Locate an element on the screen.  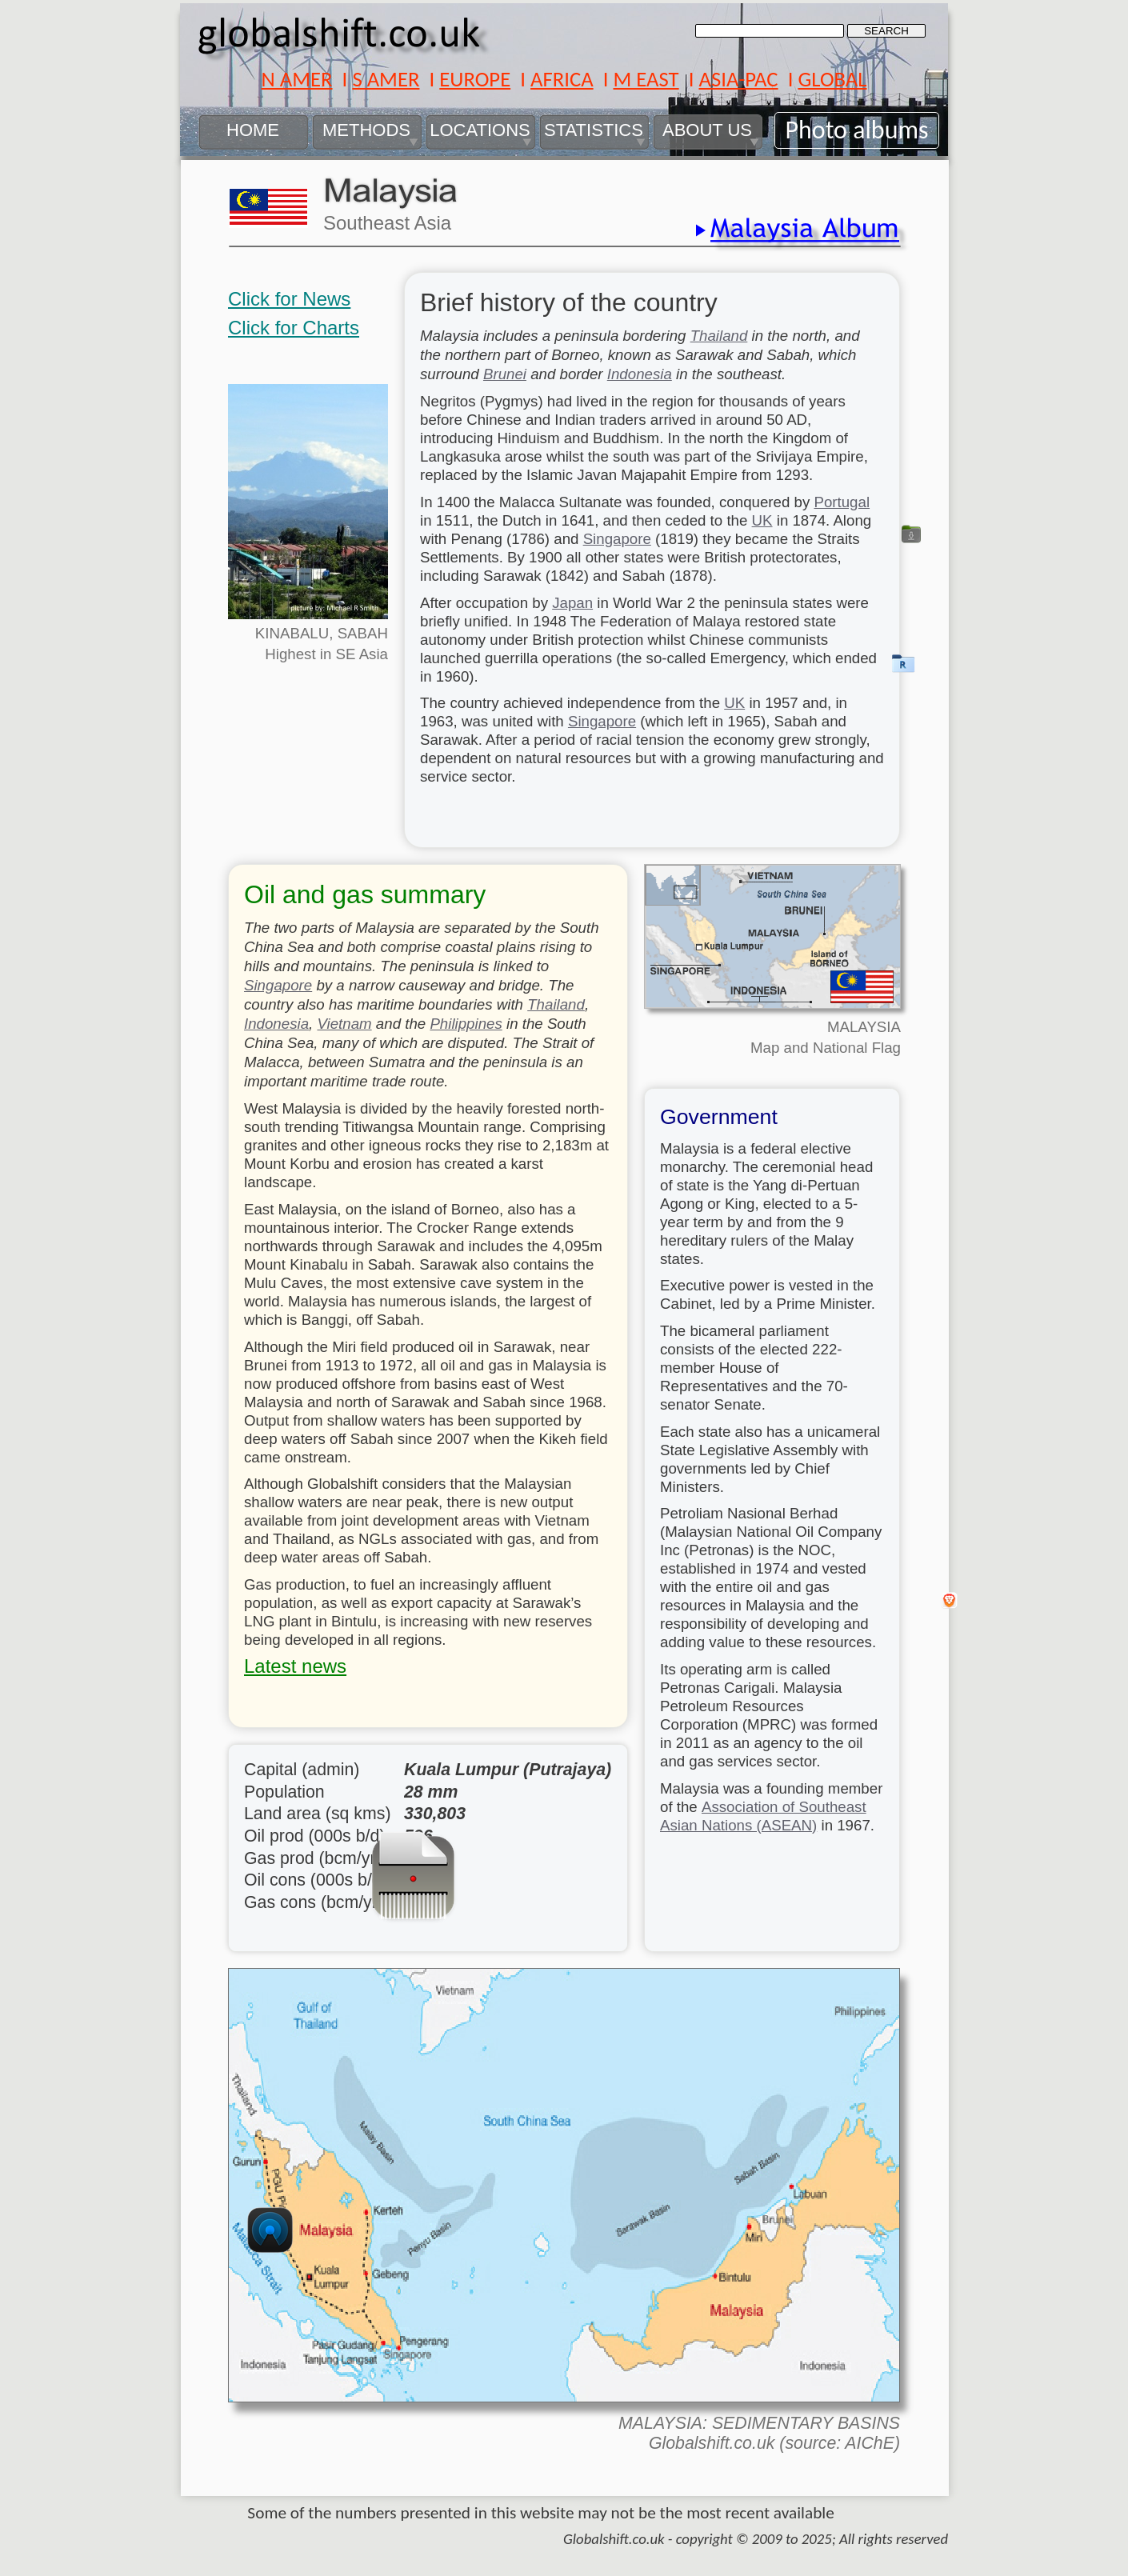
access your downloads folder is located at coordinates (911, 534).